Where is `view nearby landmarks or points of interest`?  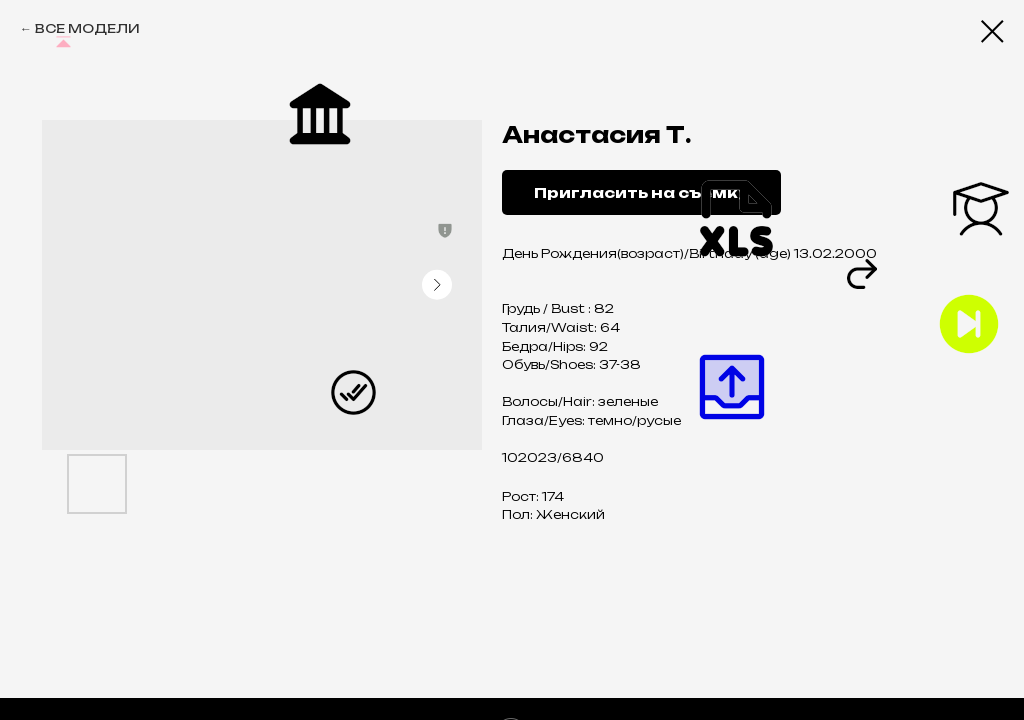
view nearby landmarks or points of interest is located at coordinates (320, 114).